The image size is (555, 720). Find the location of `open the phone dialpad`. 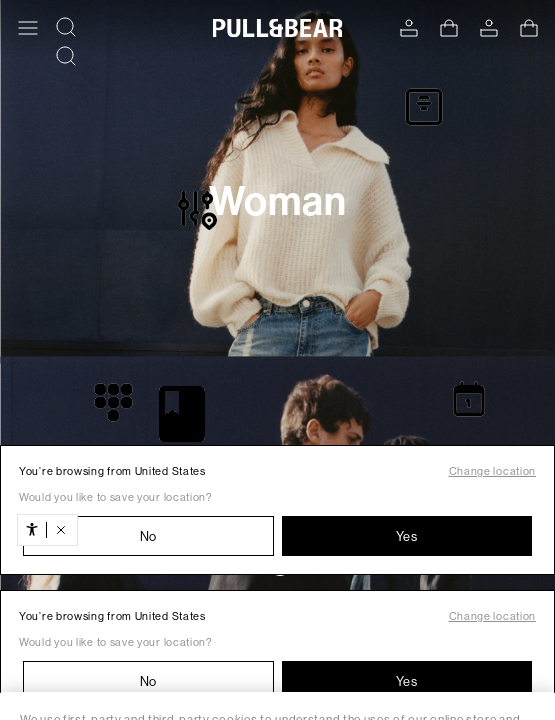

open the phone dialpad is located at coordinates (113, 402).